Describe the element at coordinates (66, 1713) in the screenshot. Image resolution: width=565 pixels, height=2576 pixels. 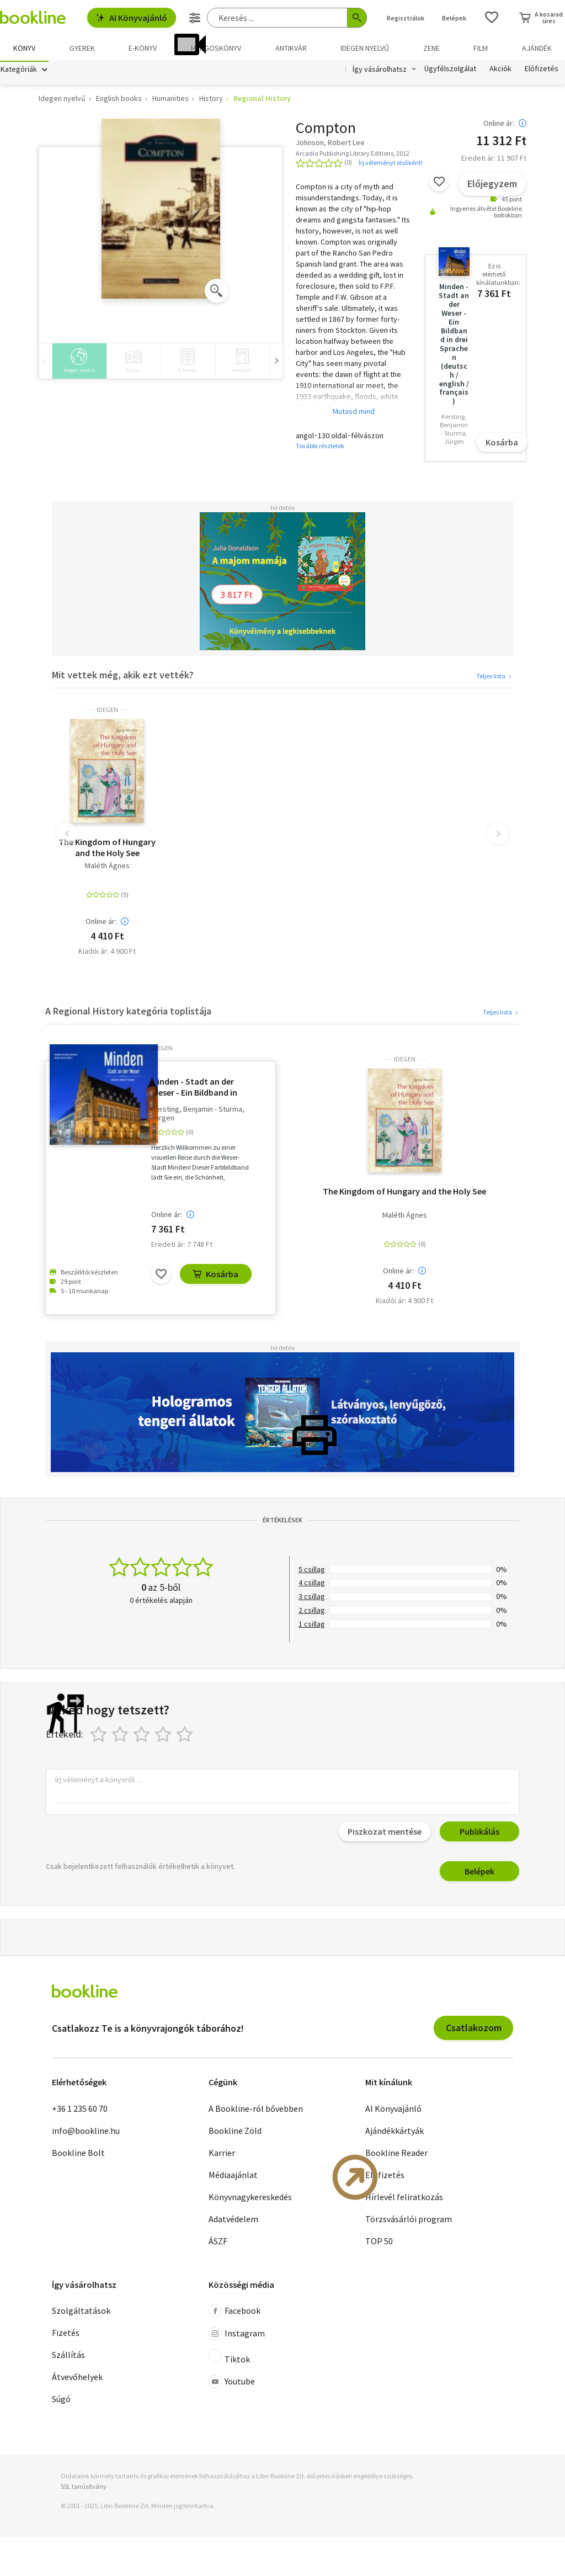
I see `follow directional signage or wayfinding` at that location.